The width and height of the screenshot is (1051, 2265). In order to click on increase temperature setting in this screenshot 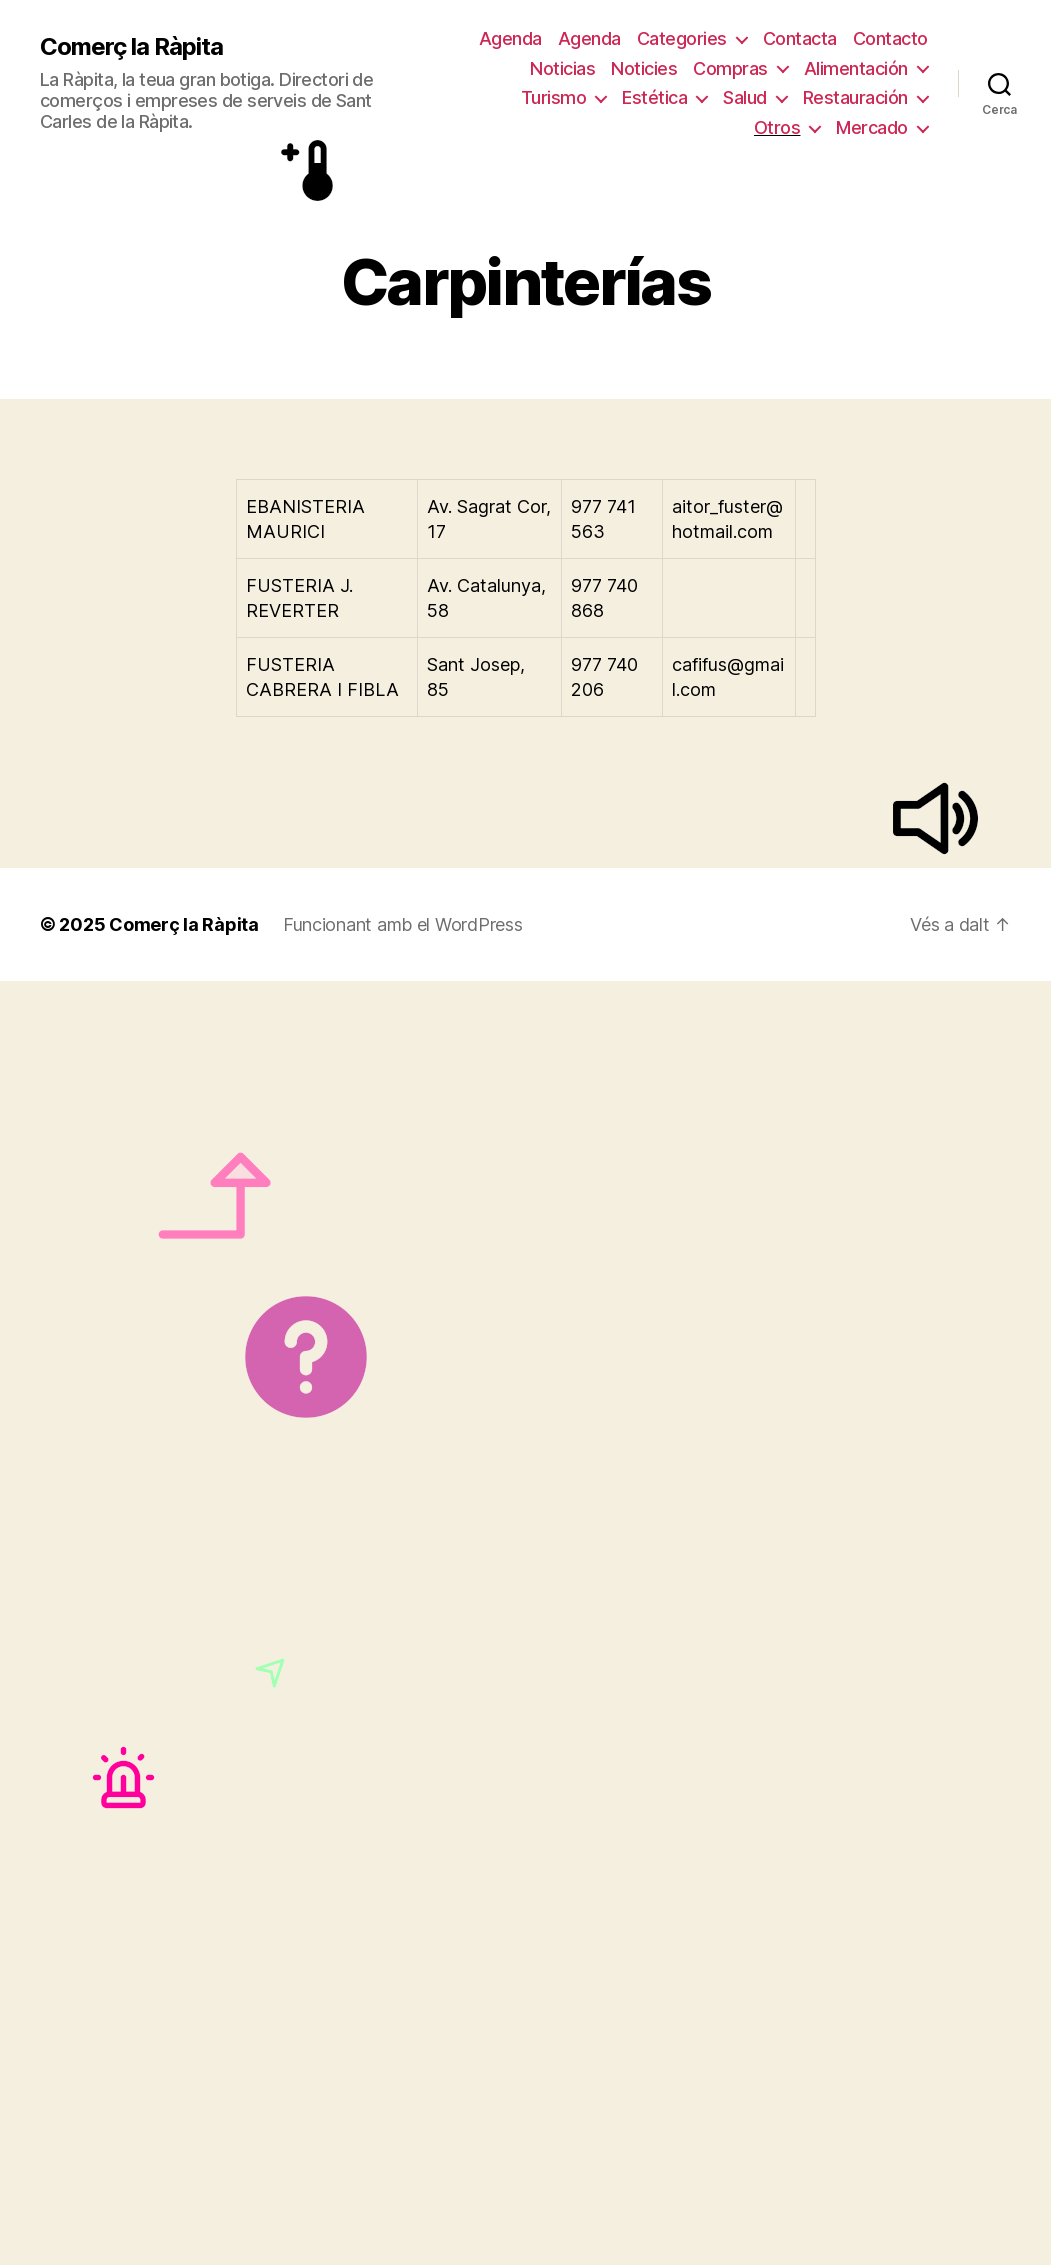, I will do `click(311, 170)`.